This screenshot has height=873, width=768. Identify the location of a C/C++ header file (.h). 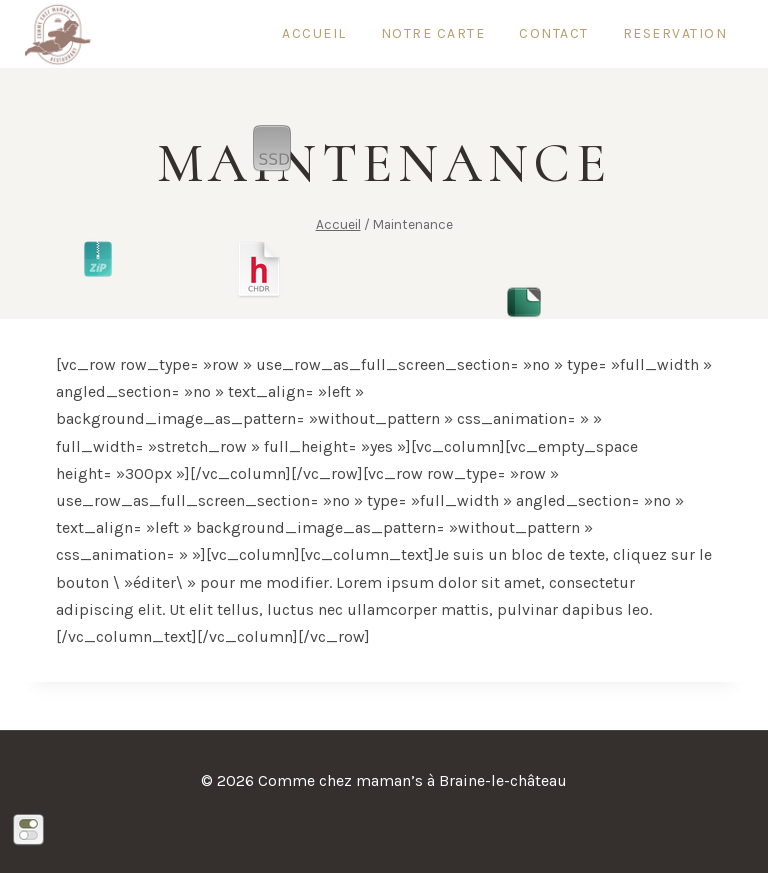
(259, 270).